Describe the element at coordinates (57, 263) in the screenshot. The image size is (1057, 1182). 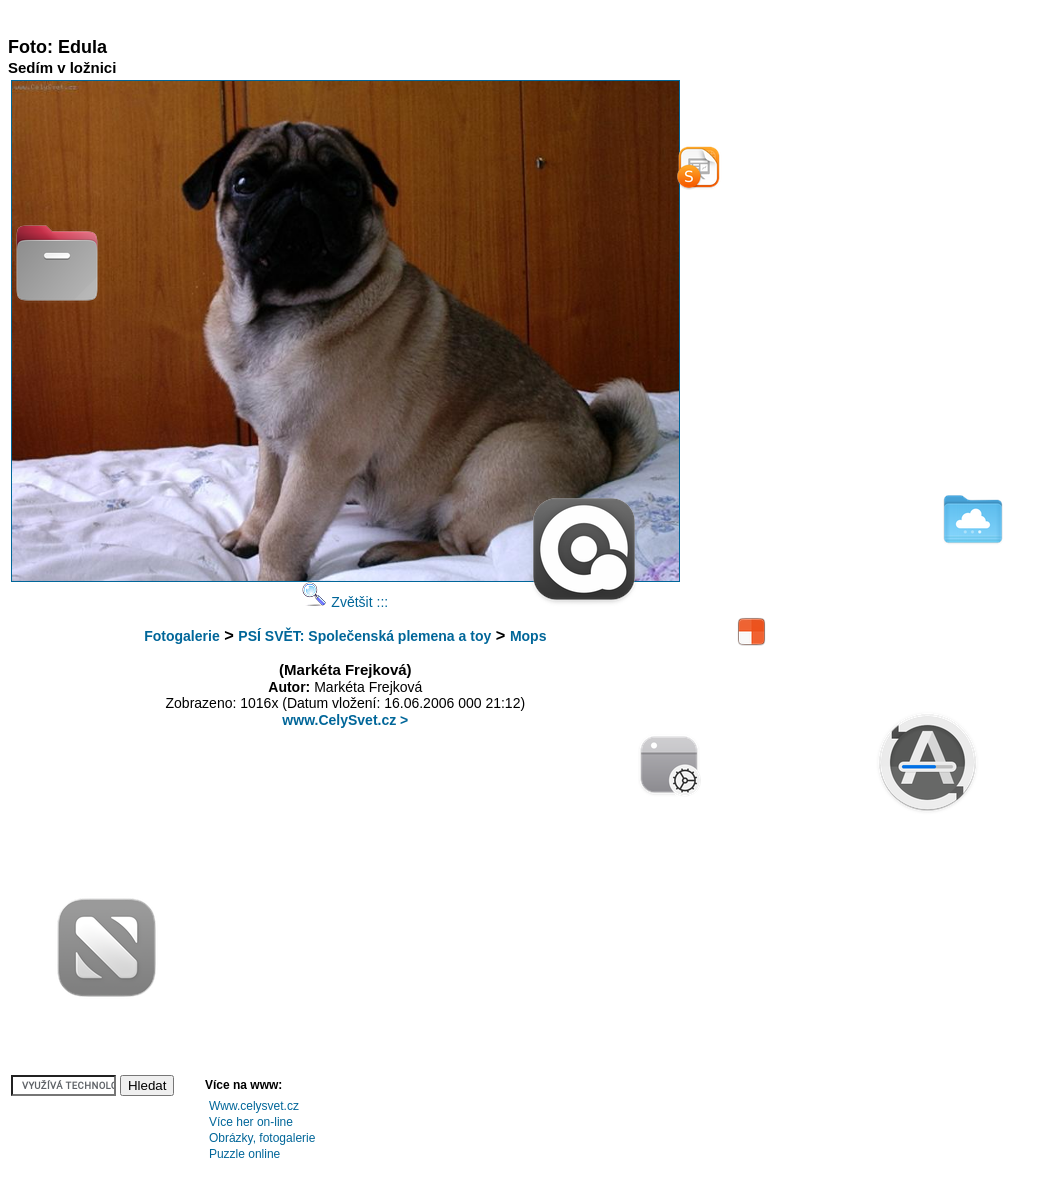
I see `open the file manager application` at that location.